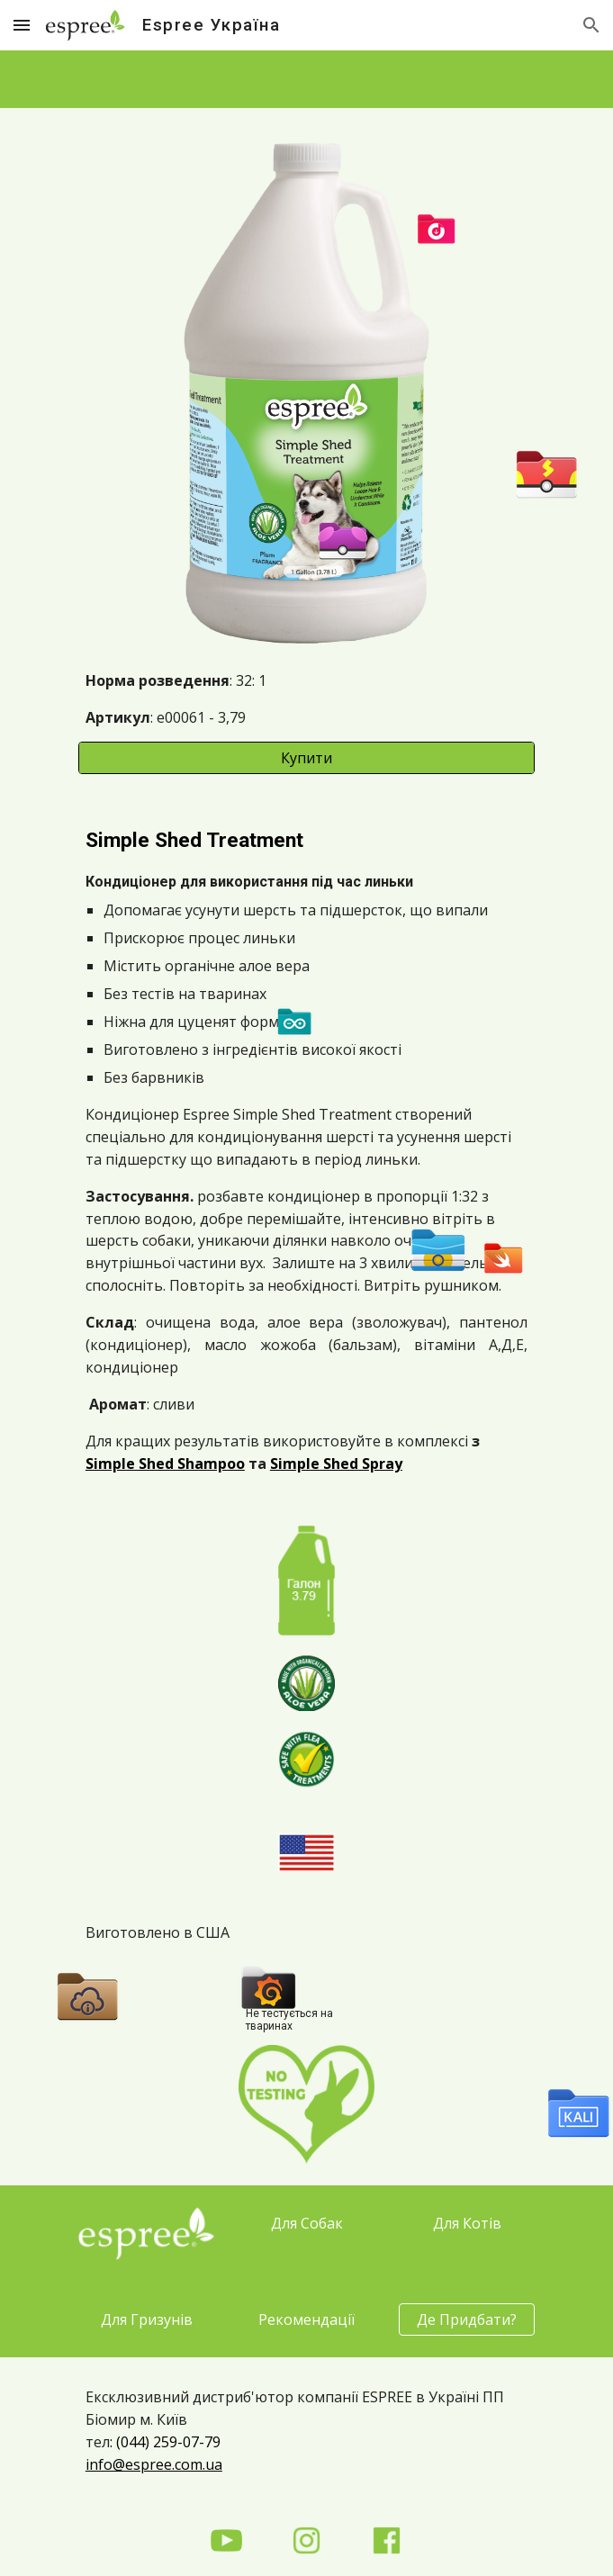 This screenshot has width=613, height=2576. Describe the element at coordinates (436, 230) in the screenshot. I see `open 4K Tokkit video downloads folder` at that location.